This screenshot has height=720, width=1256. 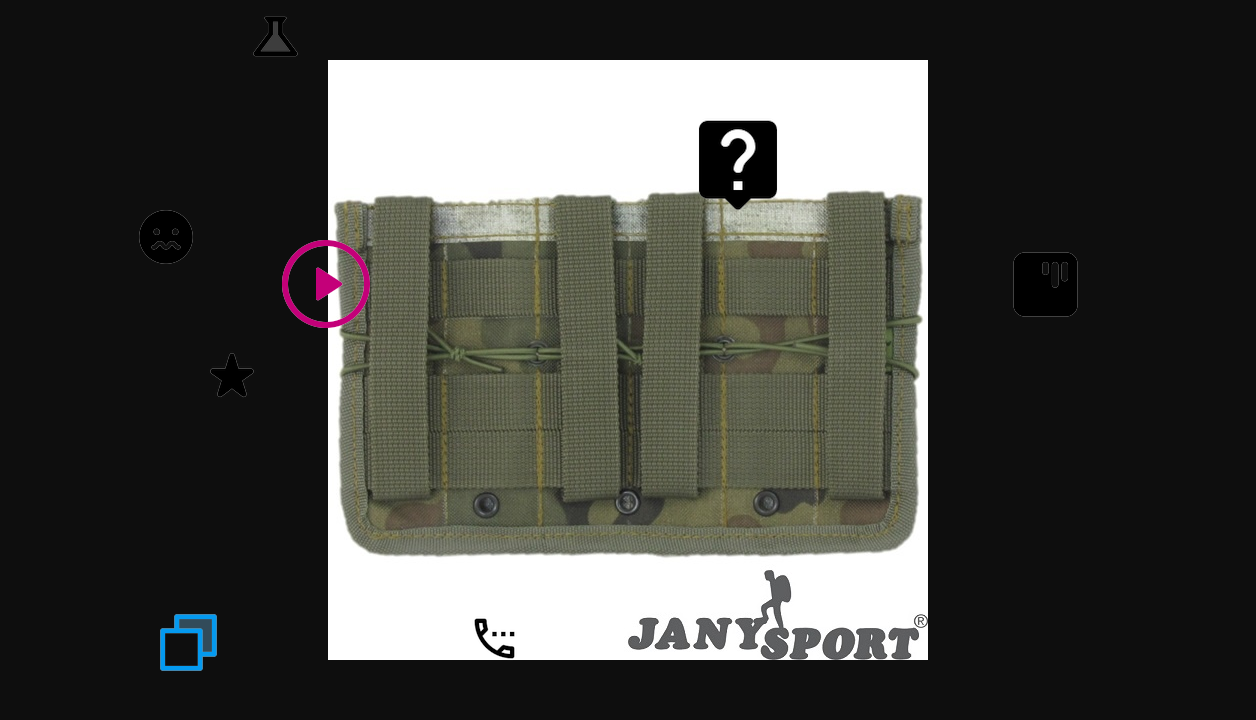 I want to click on rate or favorite an item, so click(x=232, y=374).